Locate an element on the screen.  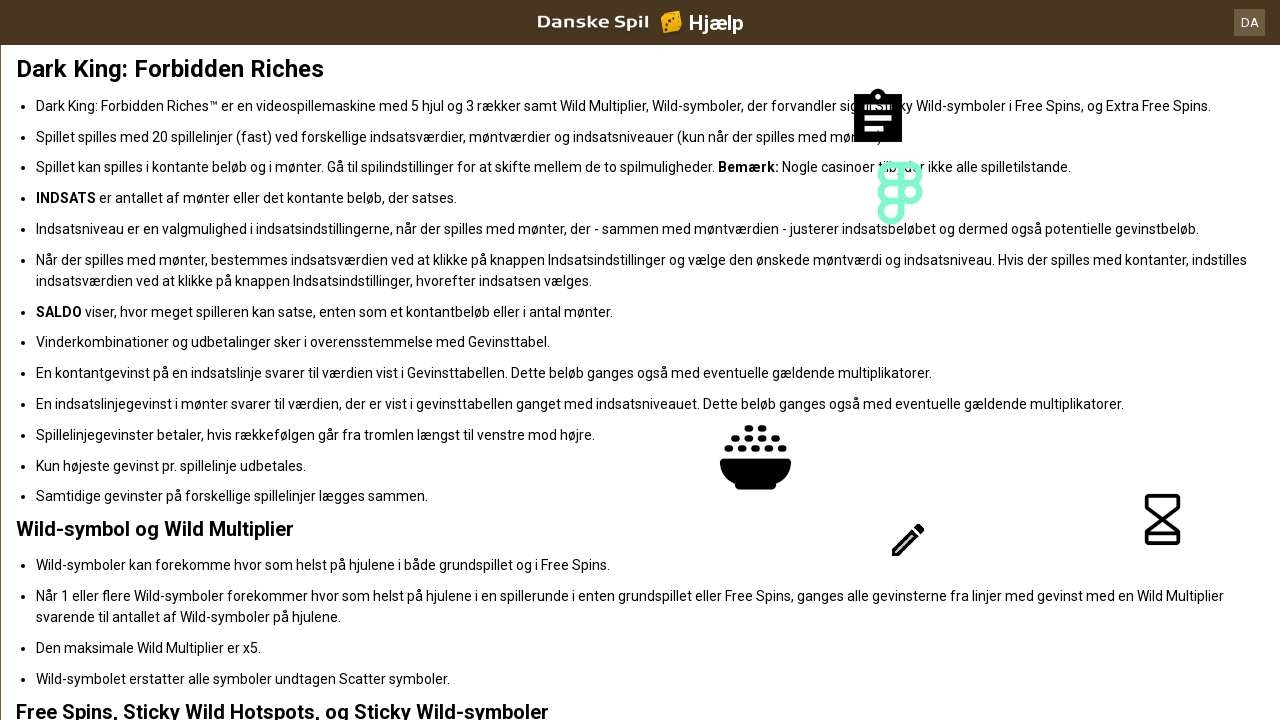
edit or modify content is located at coordinates (908, 540).